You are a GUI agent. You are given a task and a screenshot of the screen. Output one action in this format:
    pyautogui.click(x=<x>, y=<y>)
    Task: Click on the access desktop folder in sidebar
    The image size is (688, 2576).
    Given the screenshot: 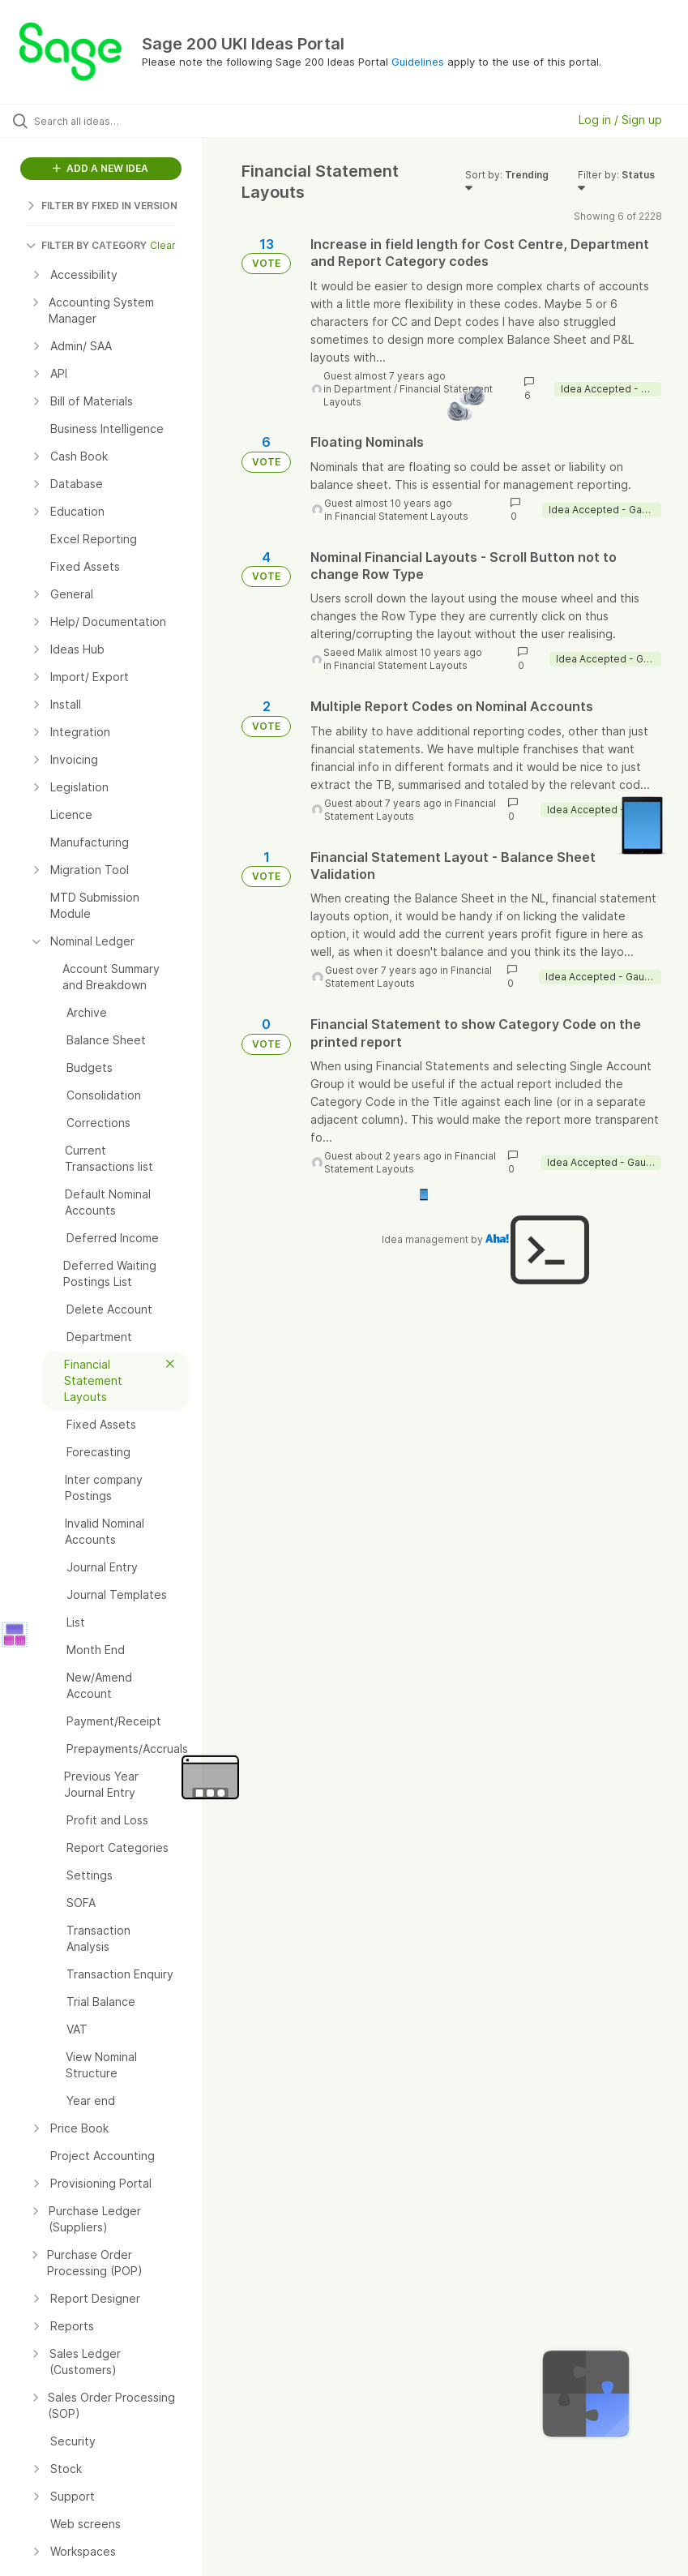 What is the action you would take?
    pyautogui.click(x=210, y=1777)
    